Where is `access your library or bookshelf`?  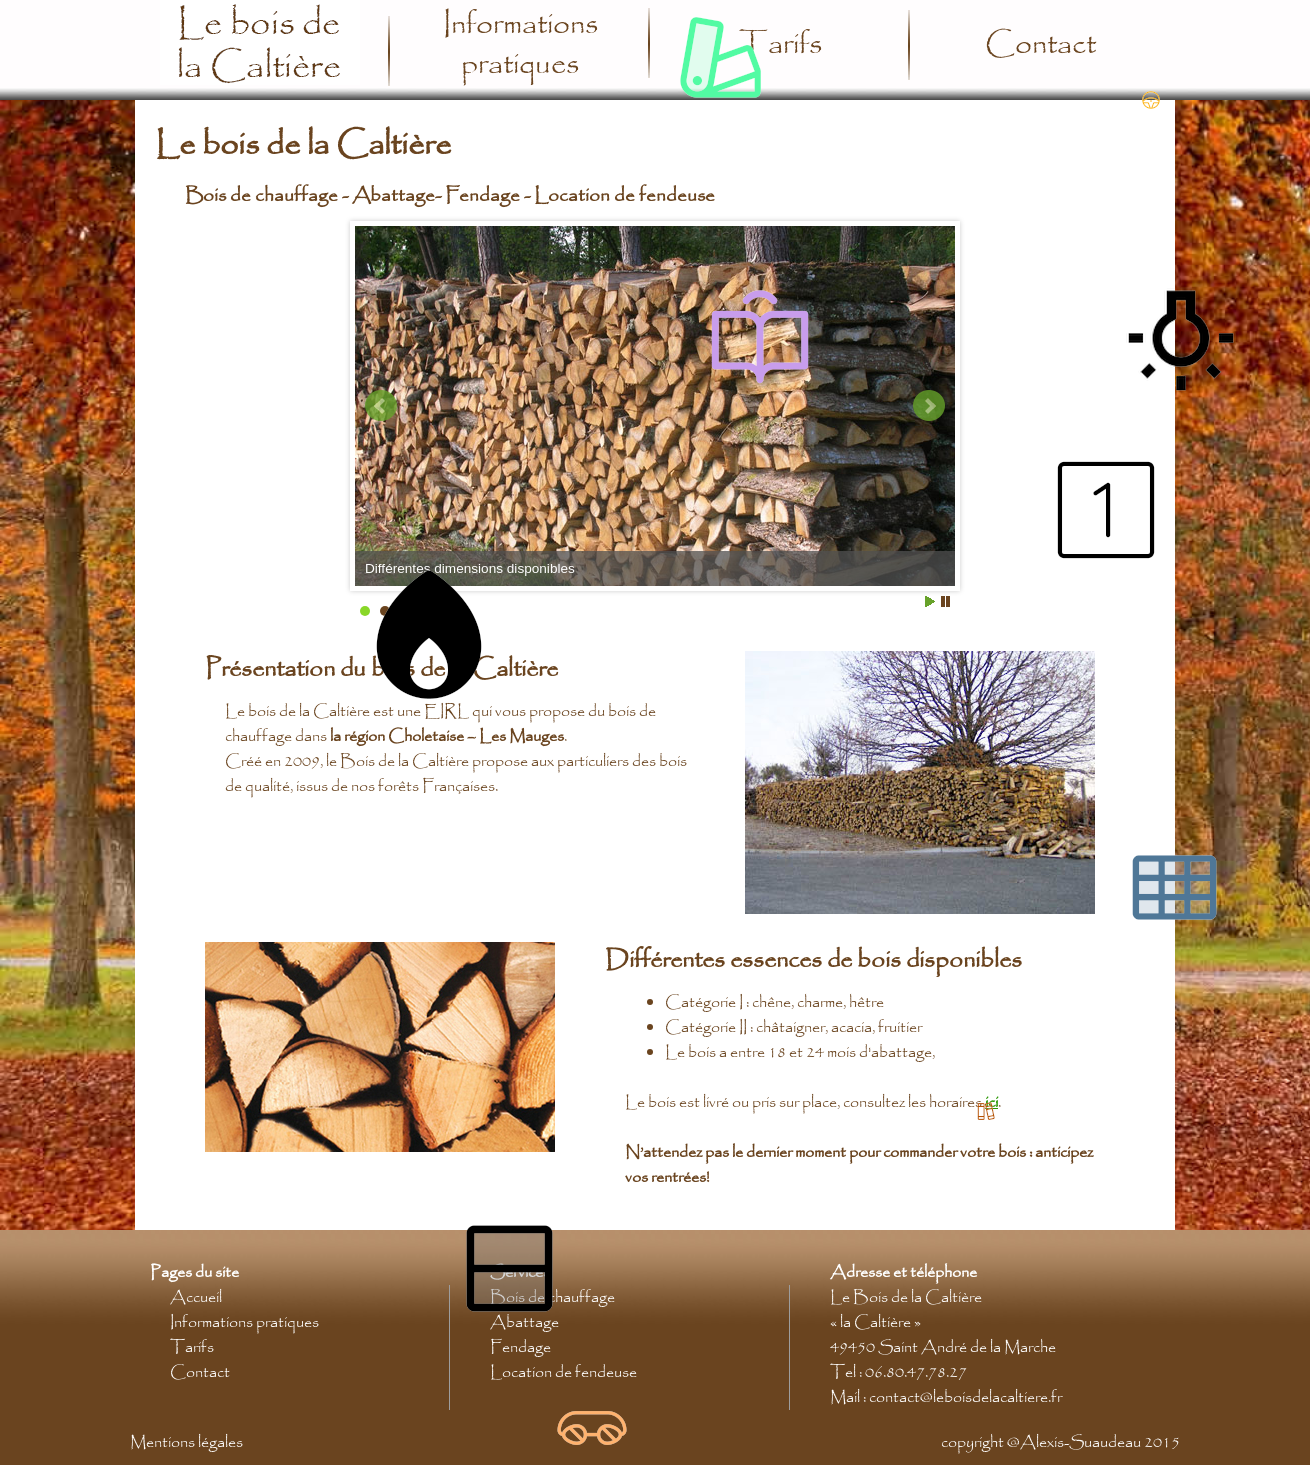 access your library or bookshelf is located at coordinates (985, 1111).